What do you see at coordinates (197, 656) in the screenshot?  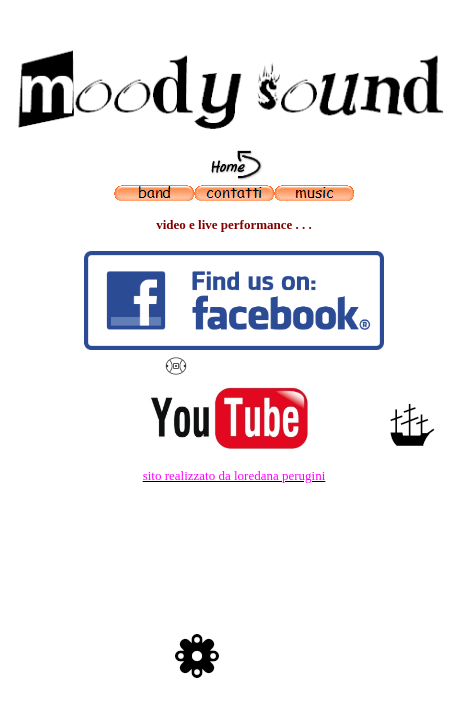 I see `decorative badge or achievement icon` at bounding box center [197, 656].